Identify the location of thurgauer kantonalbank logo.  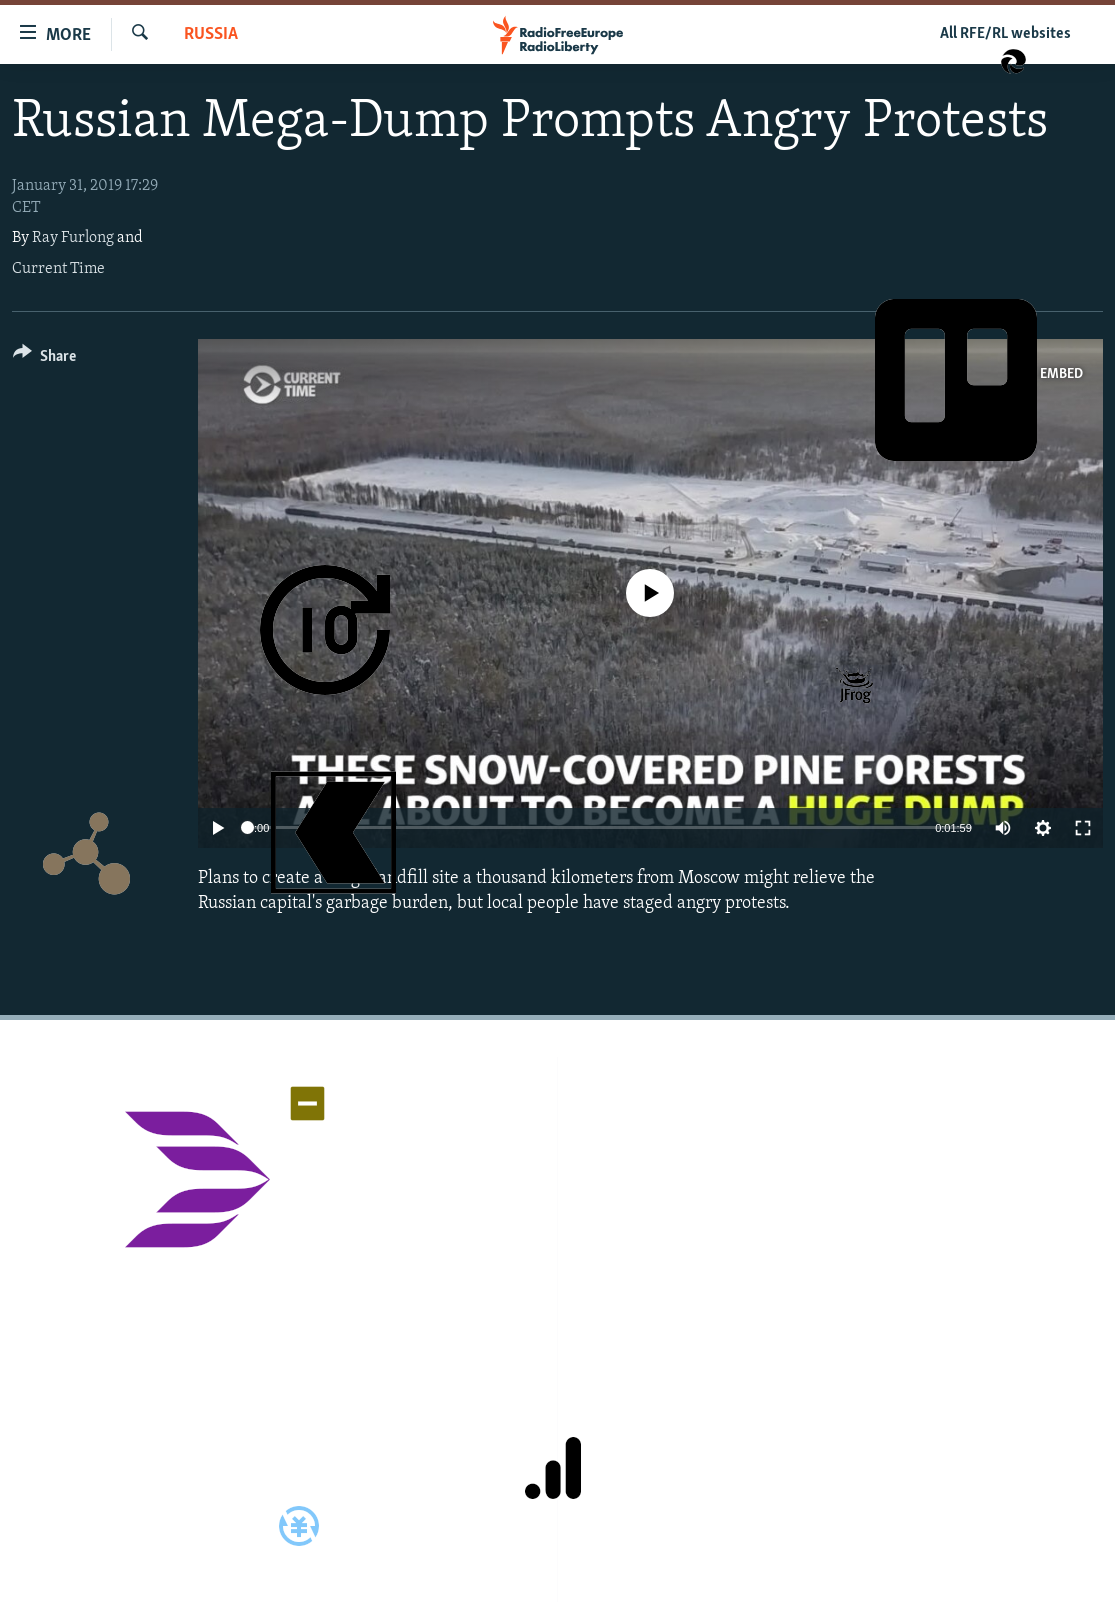
(333, 832).